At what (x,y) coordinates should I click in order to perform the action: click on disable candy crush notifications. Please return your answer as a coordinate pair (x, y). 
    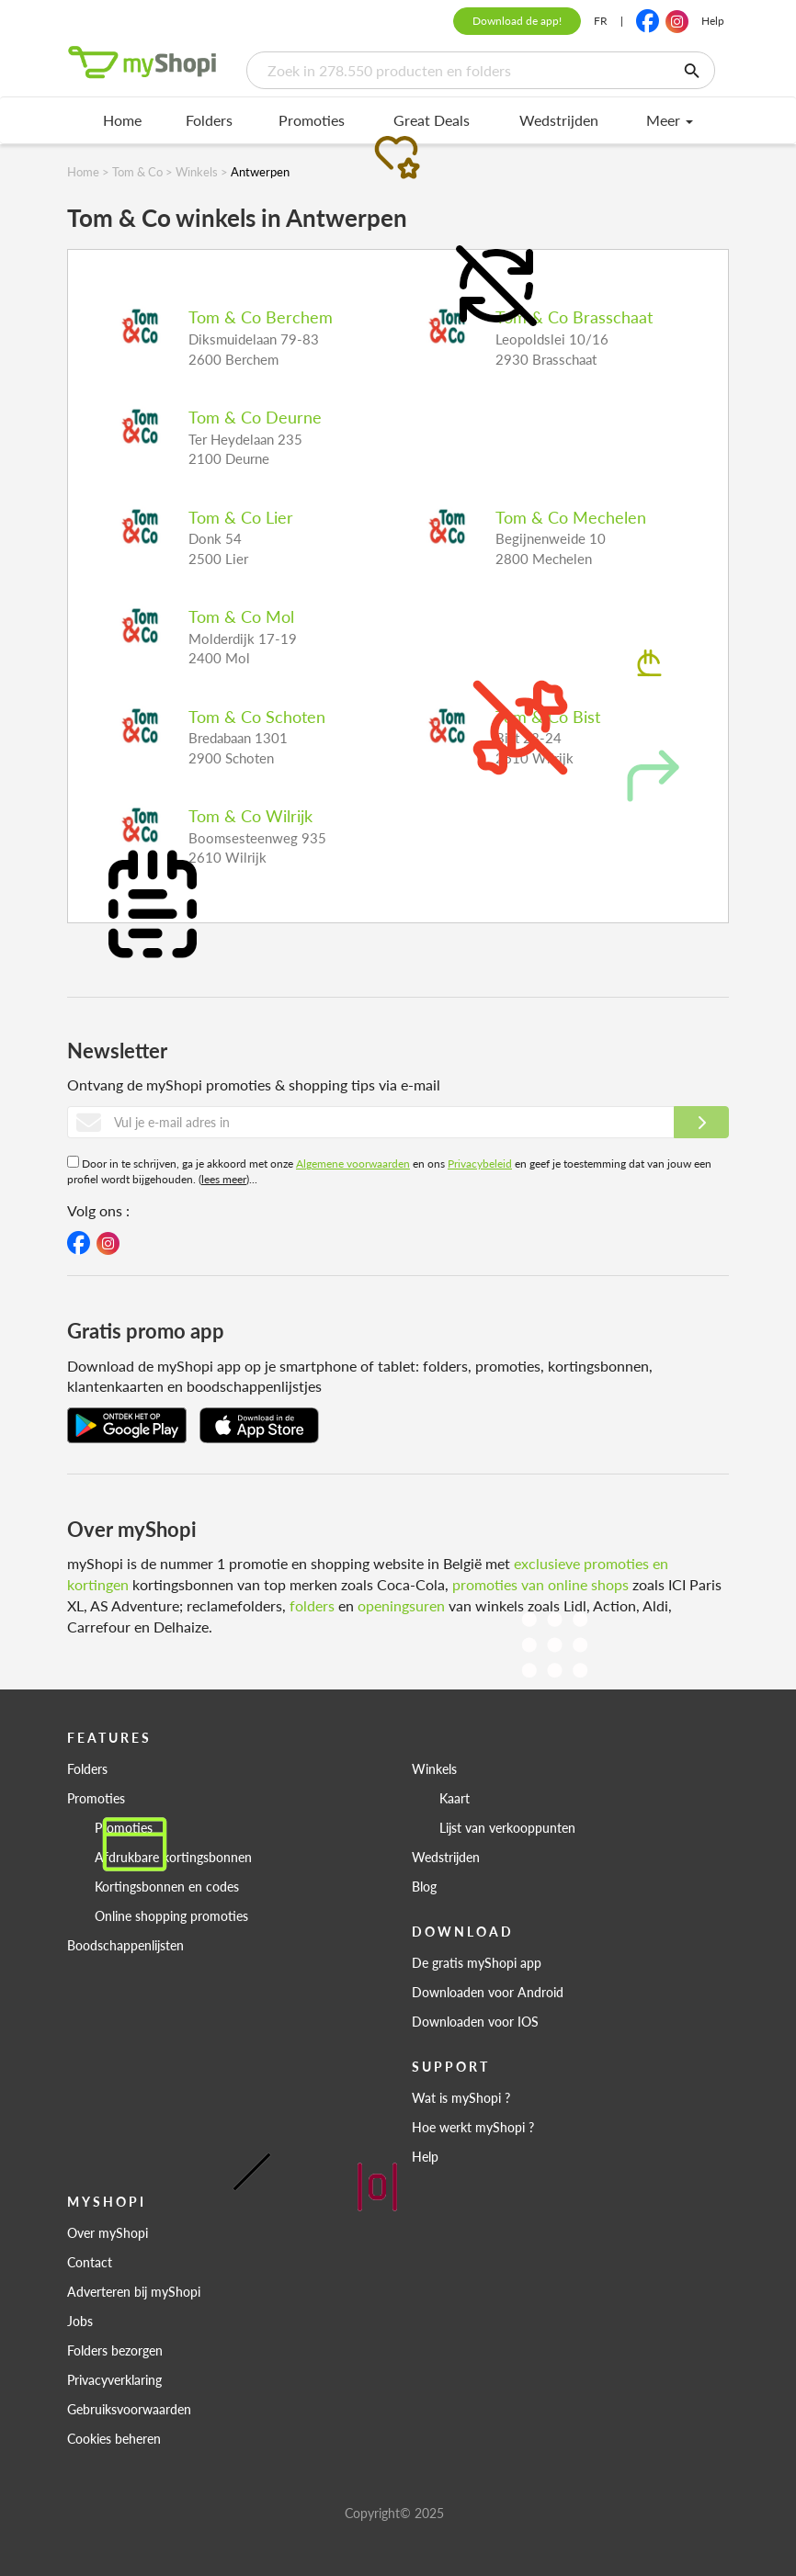
    Looking at the image, I should click on (520, 728).